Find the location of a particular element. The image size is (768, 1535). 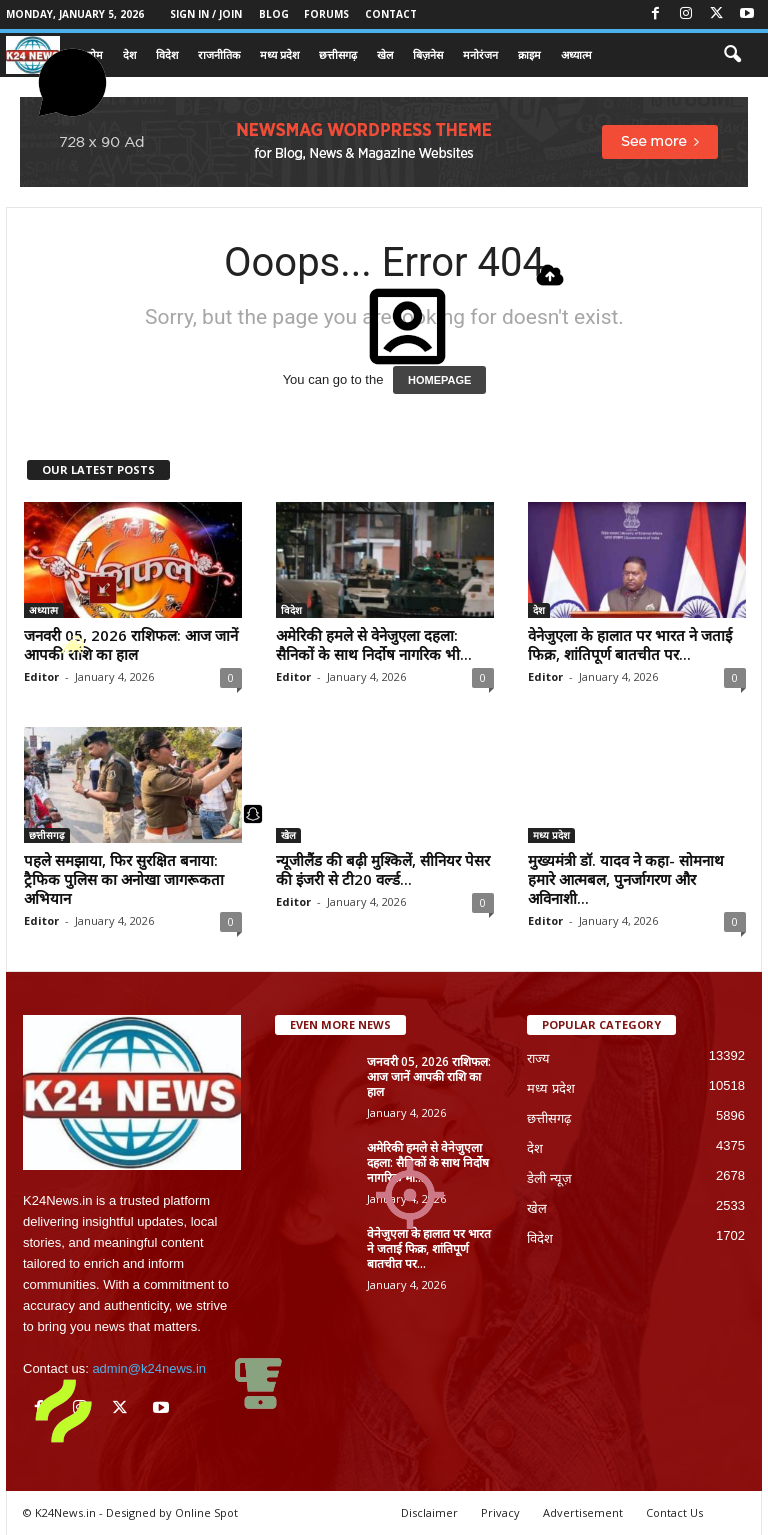

focus on a specific area or element is located at coordinates (410, 1195).